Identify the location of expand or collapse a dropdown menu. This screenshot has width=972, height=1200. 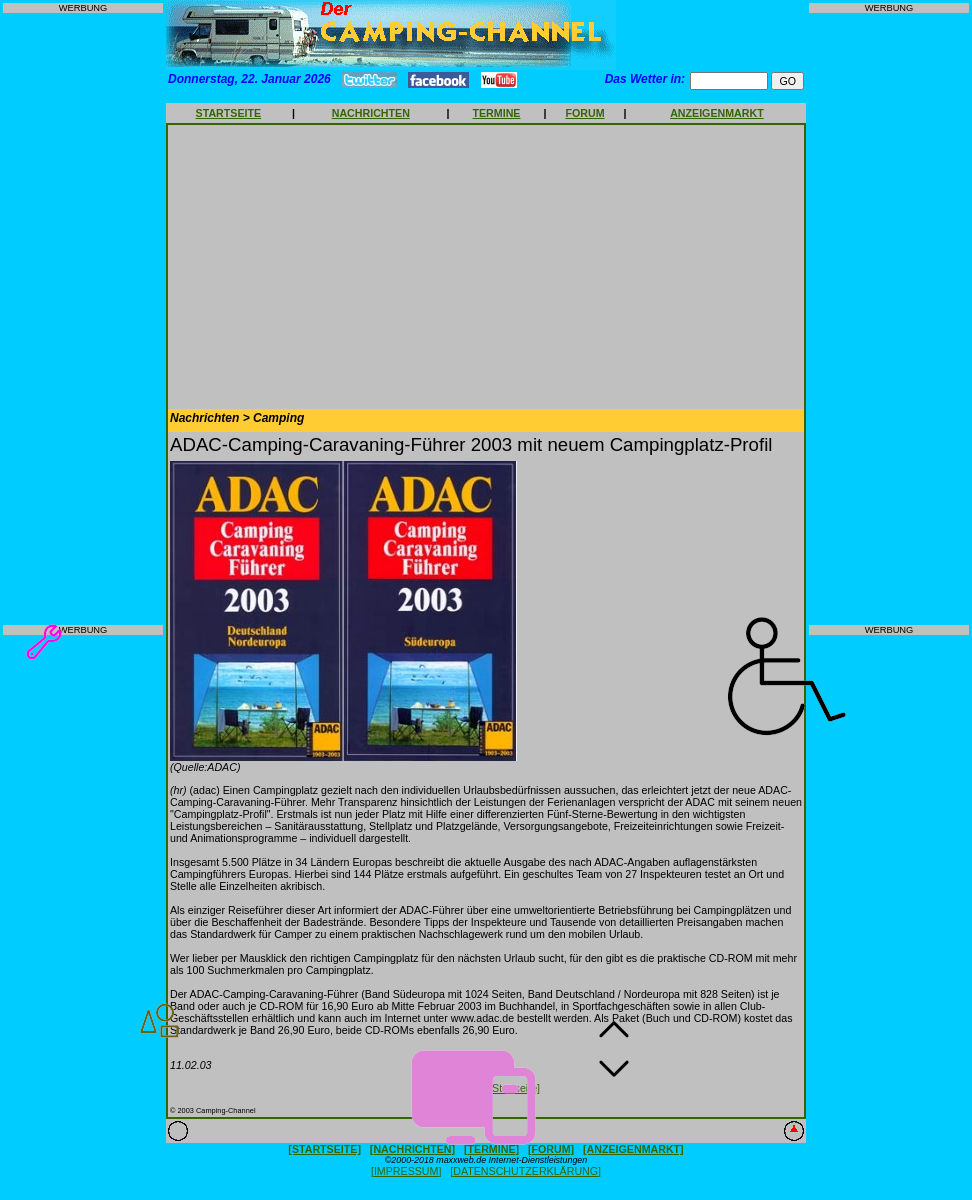
(614, 1049).